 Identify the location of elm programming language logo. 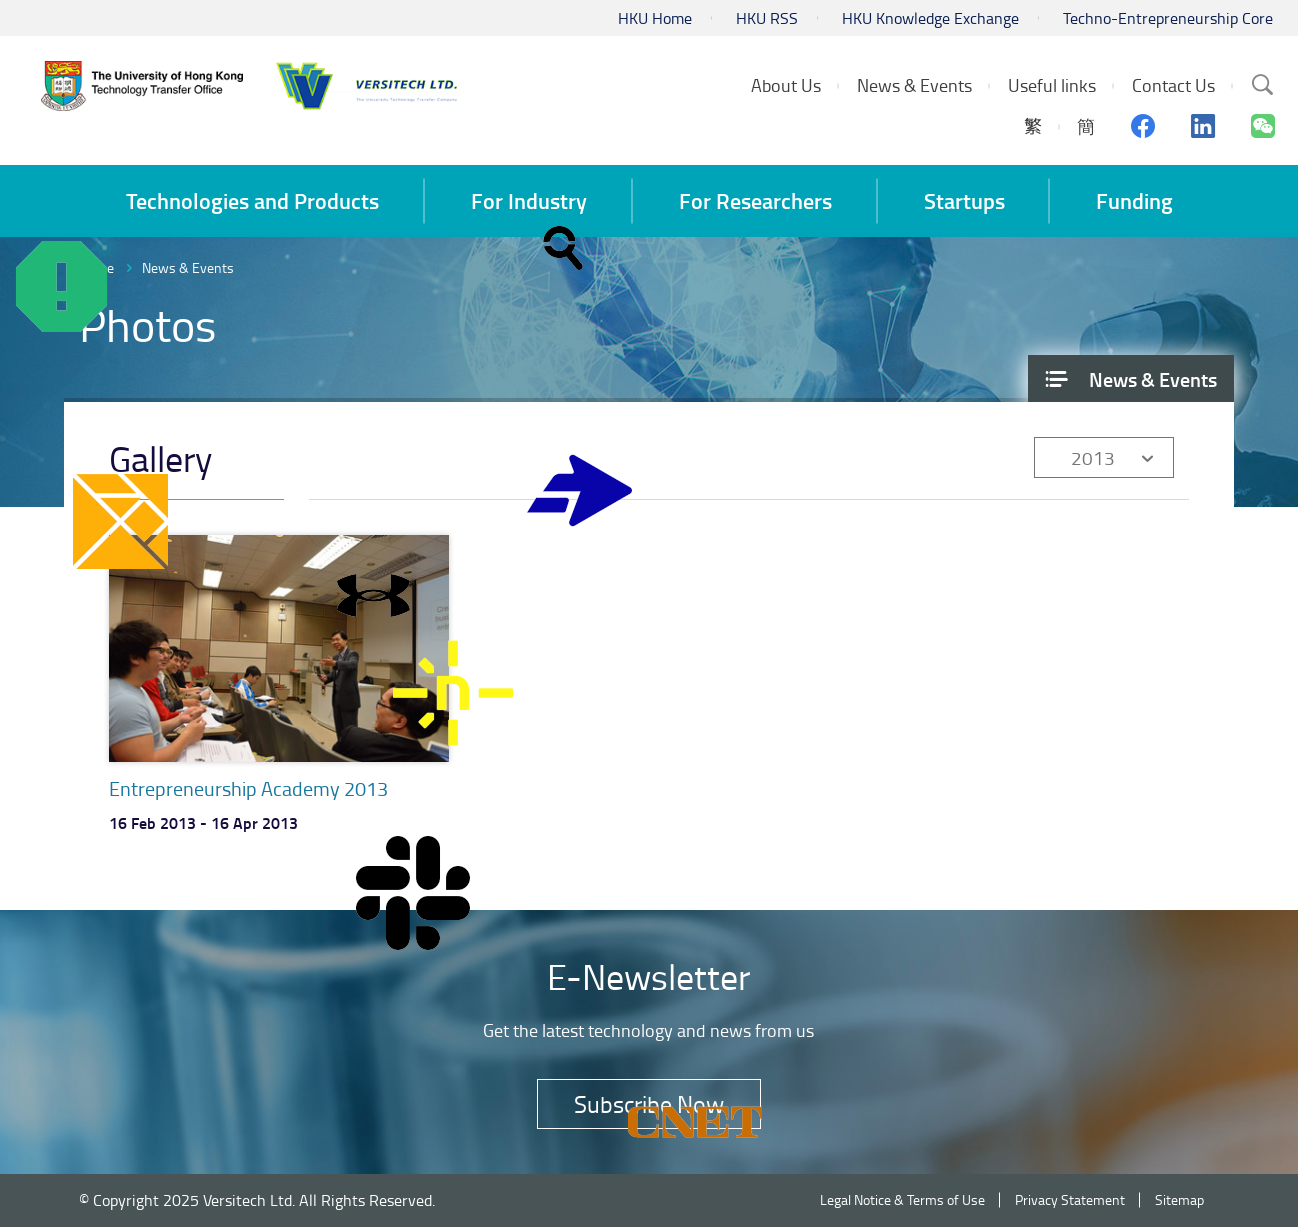
(120, 521).